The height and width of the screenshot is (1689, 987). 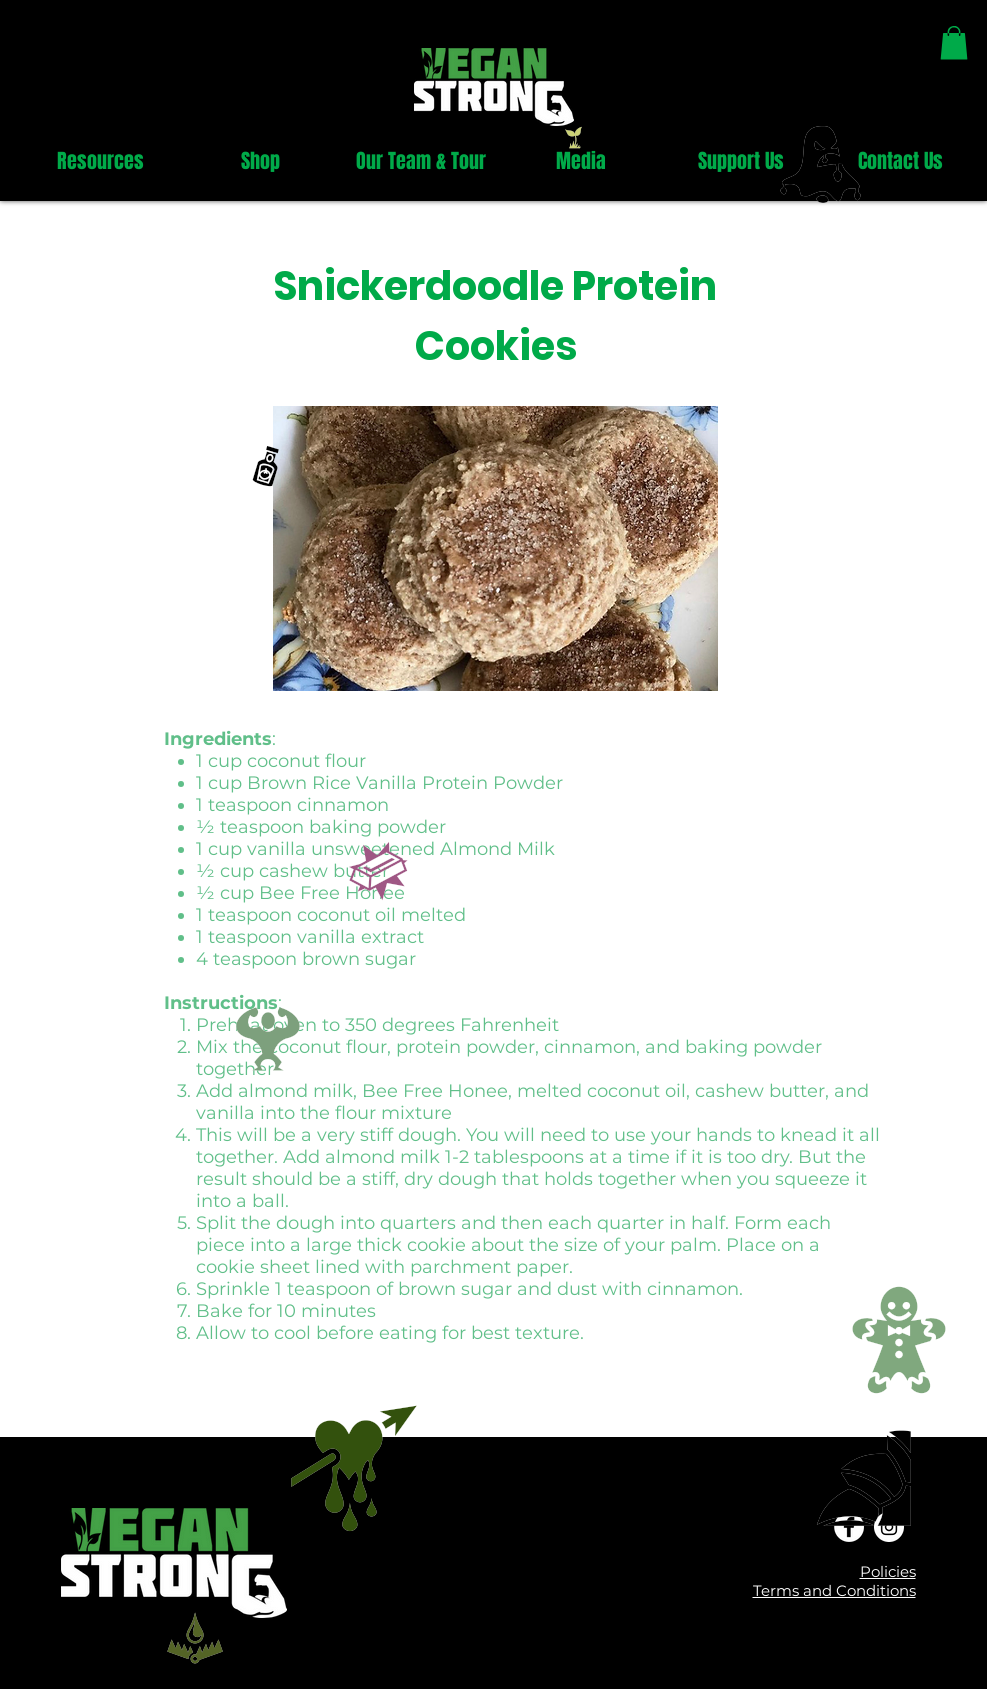 What do you see at coordinates (266, 466) in the screenshot?
I see `select ketchup as a condiment option` at bounding box center [266, 466].